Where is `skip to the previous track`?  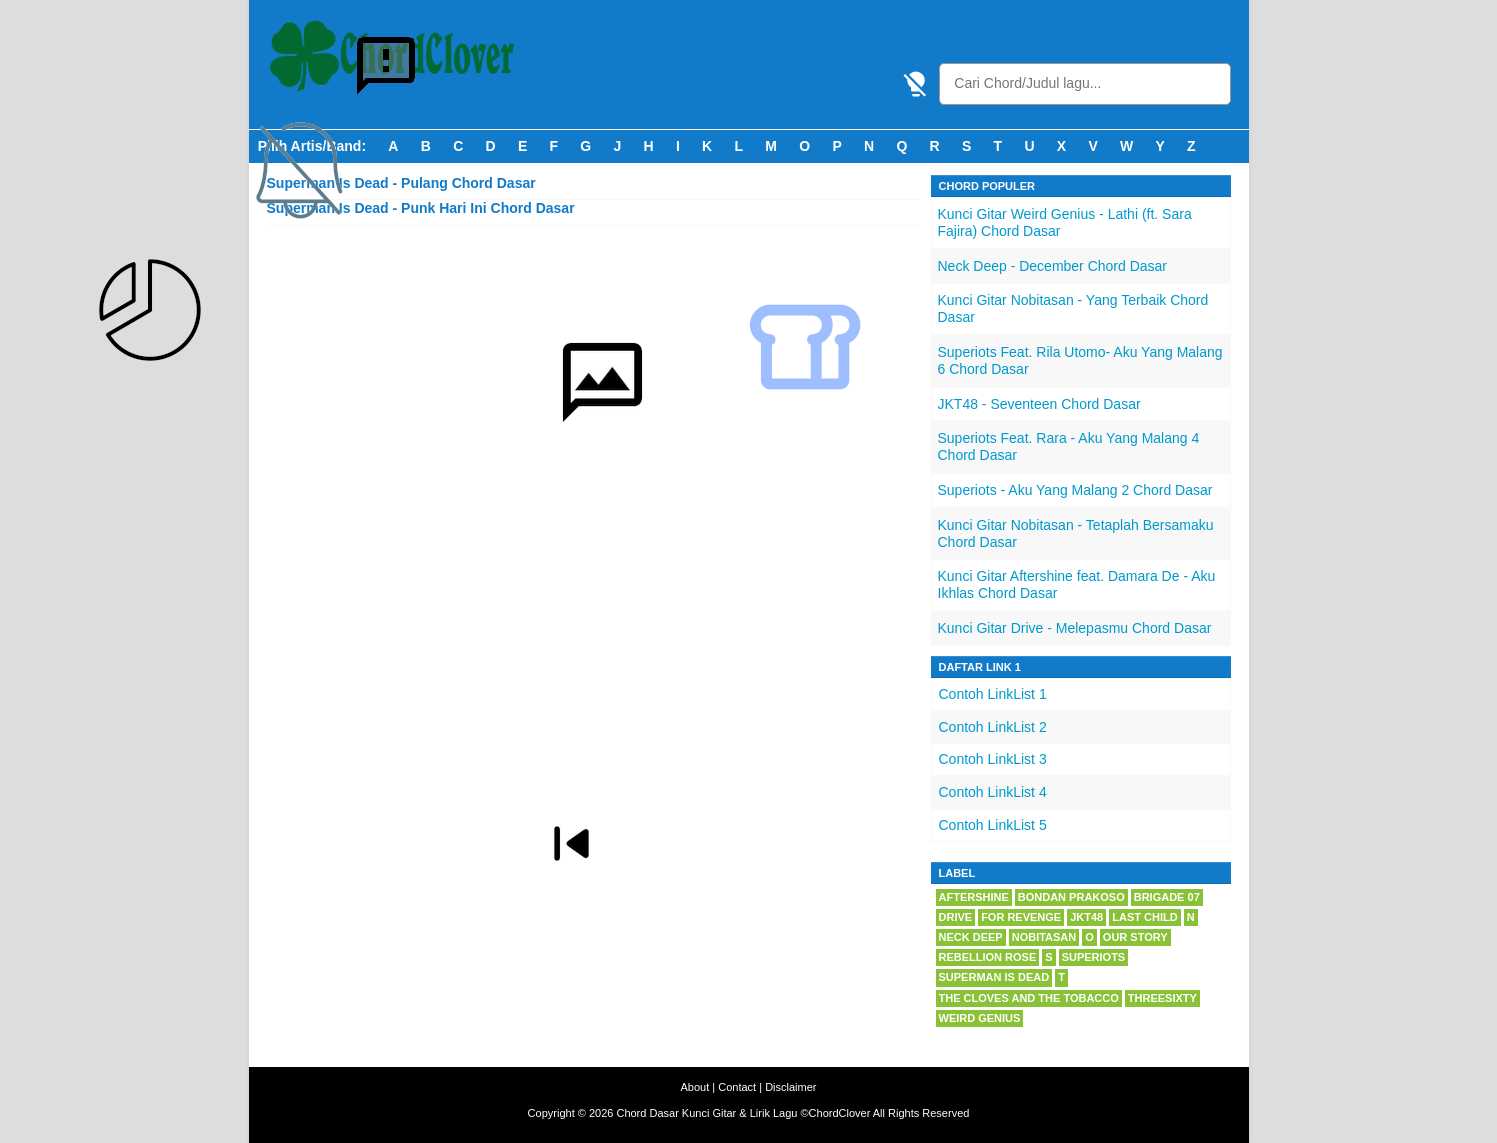 skip to the previous track is located at coordinates (571, 843).